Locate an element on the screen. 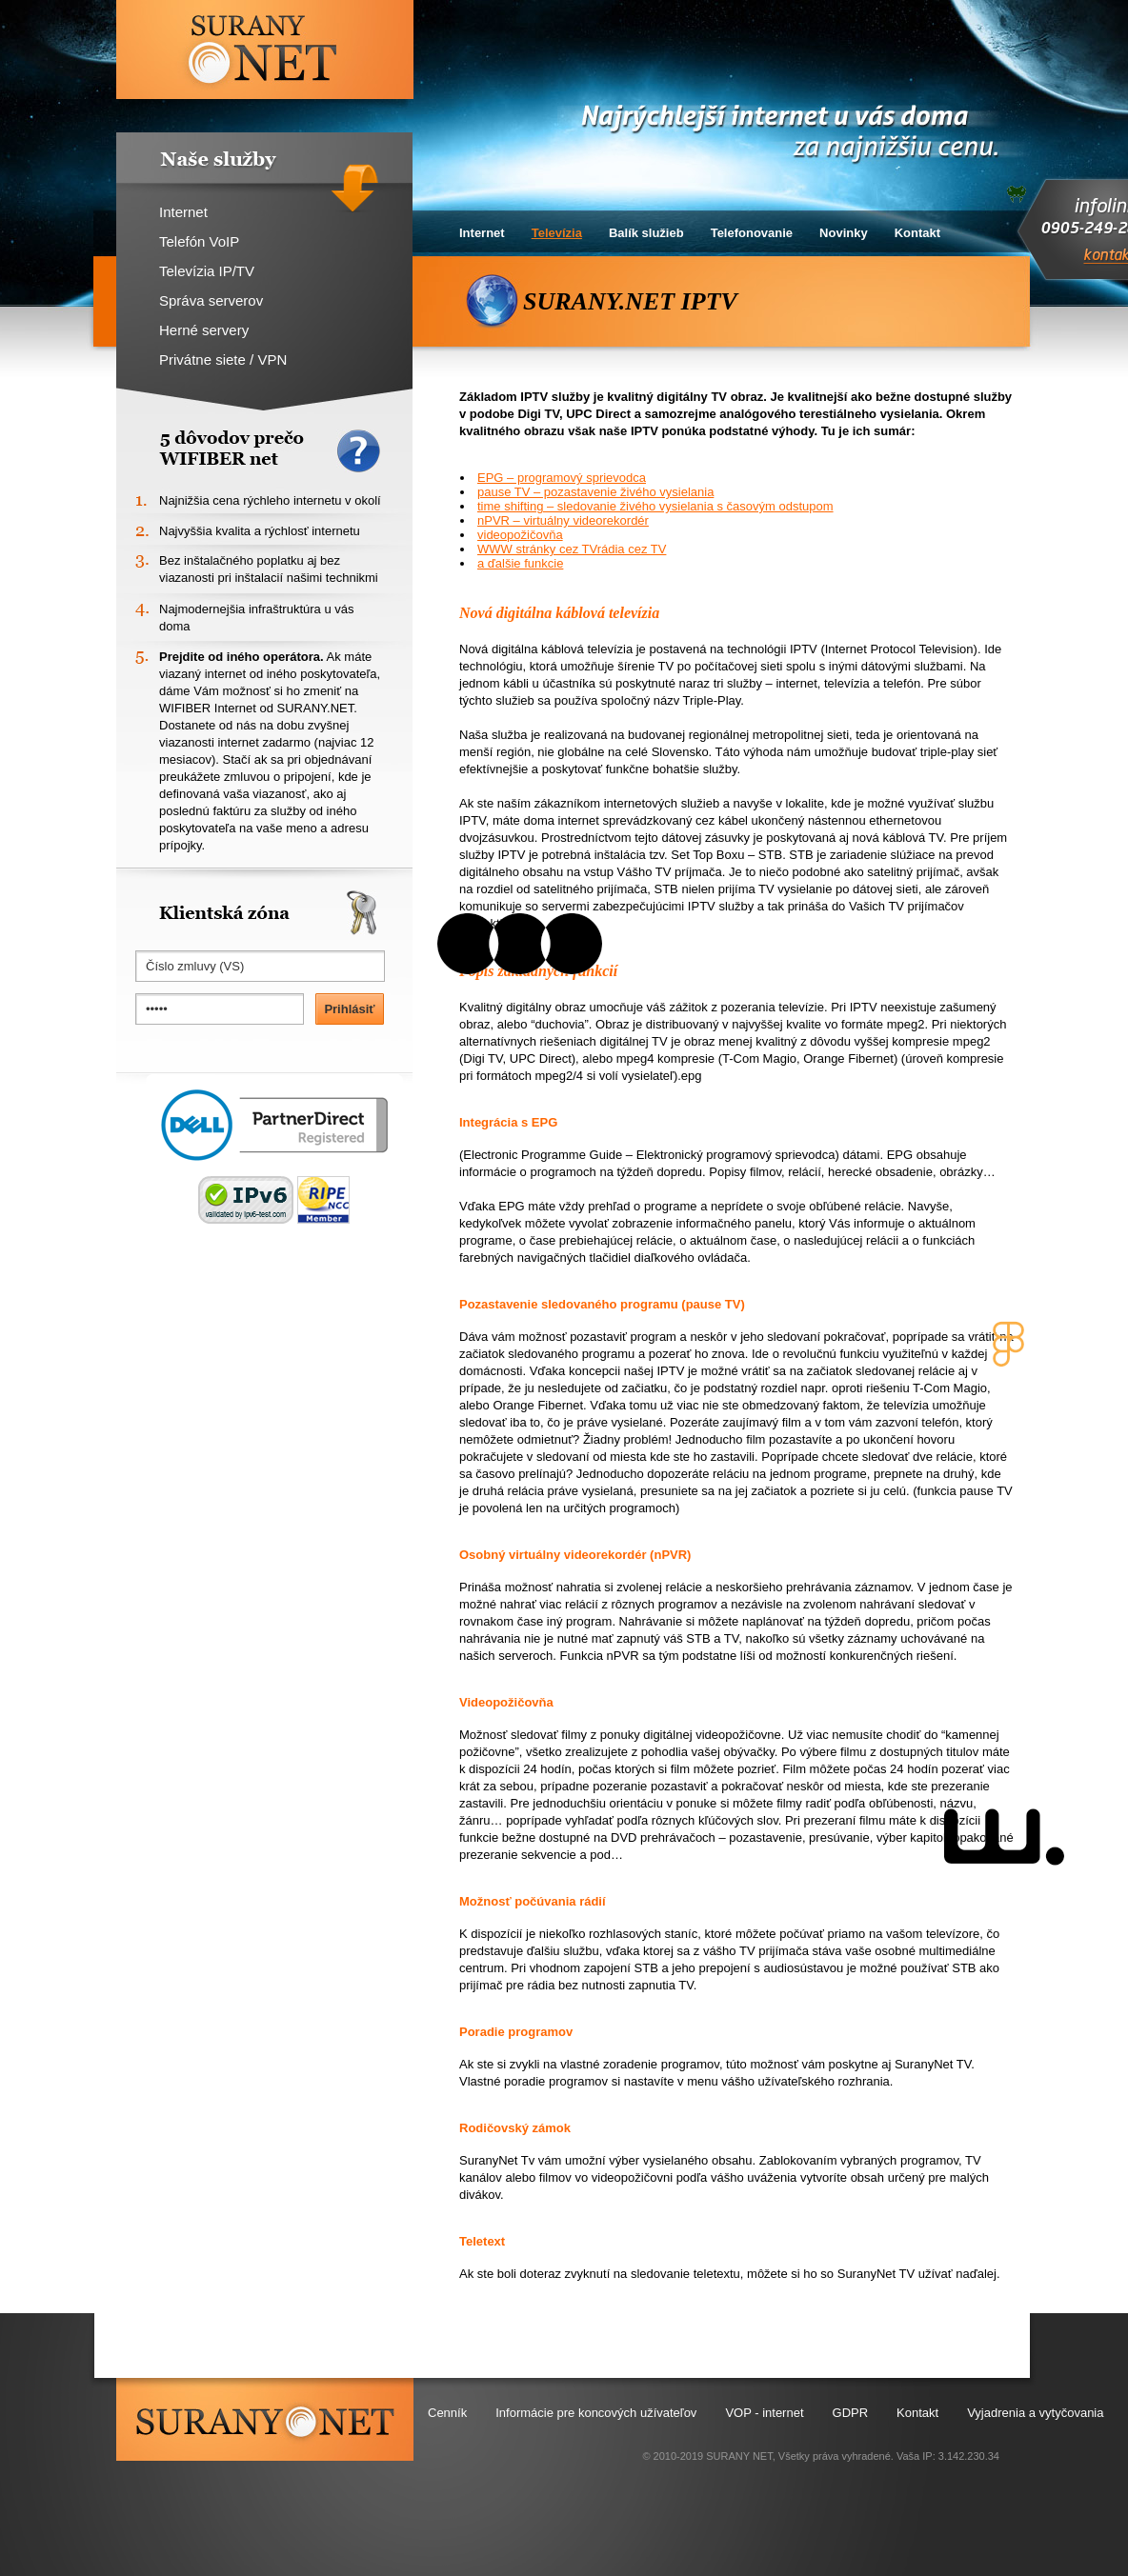 Image resolution: width=1128 pixels, height=2576 pixels. mamba ui brand logo is located at coordinates (1017, 194).